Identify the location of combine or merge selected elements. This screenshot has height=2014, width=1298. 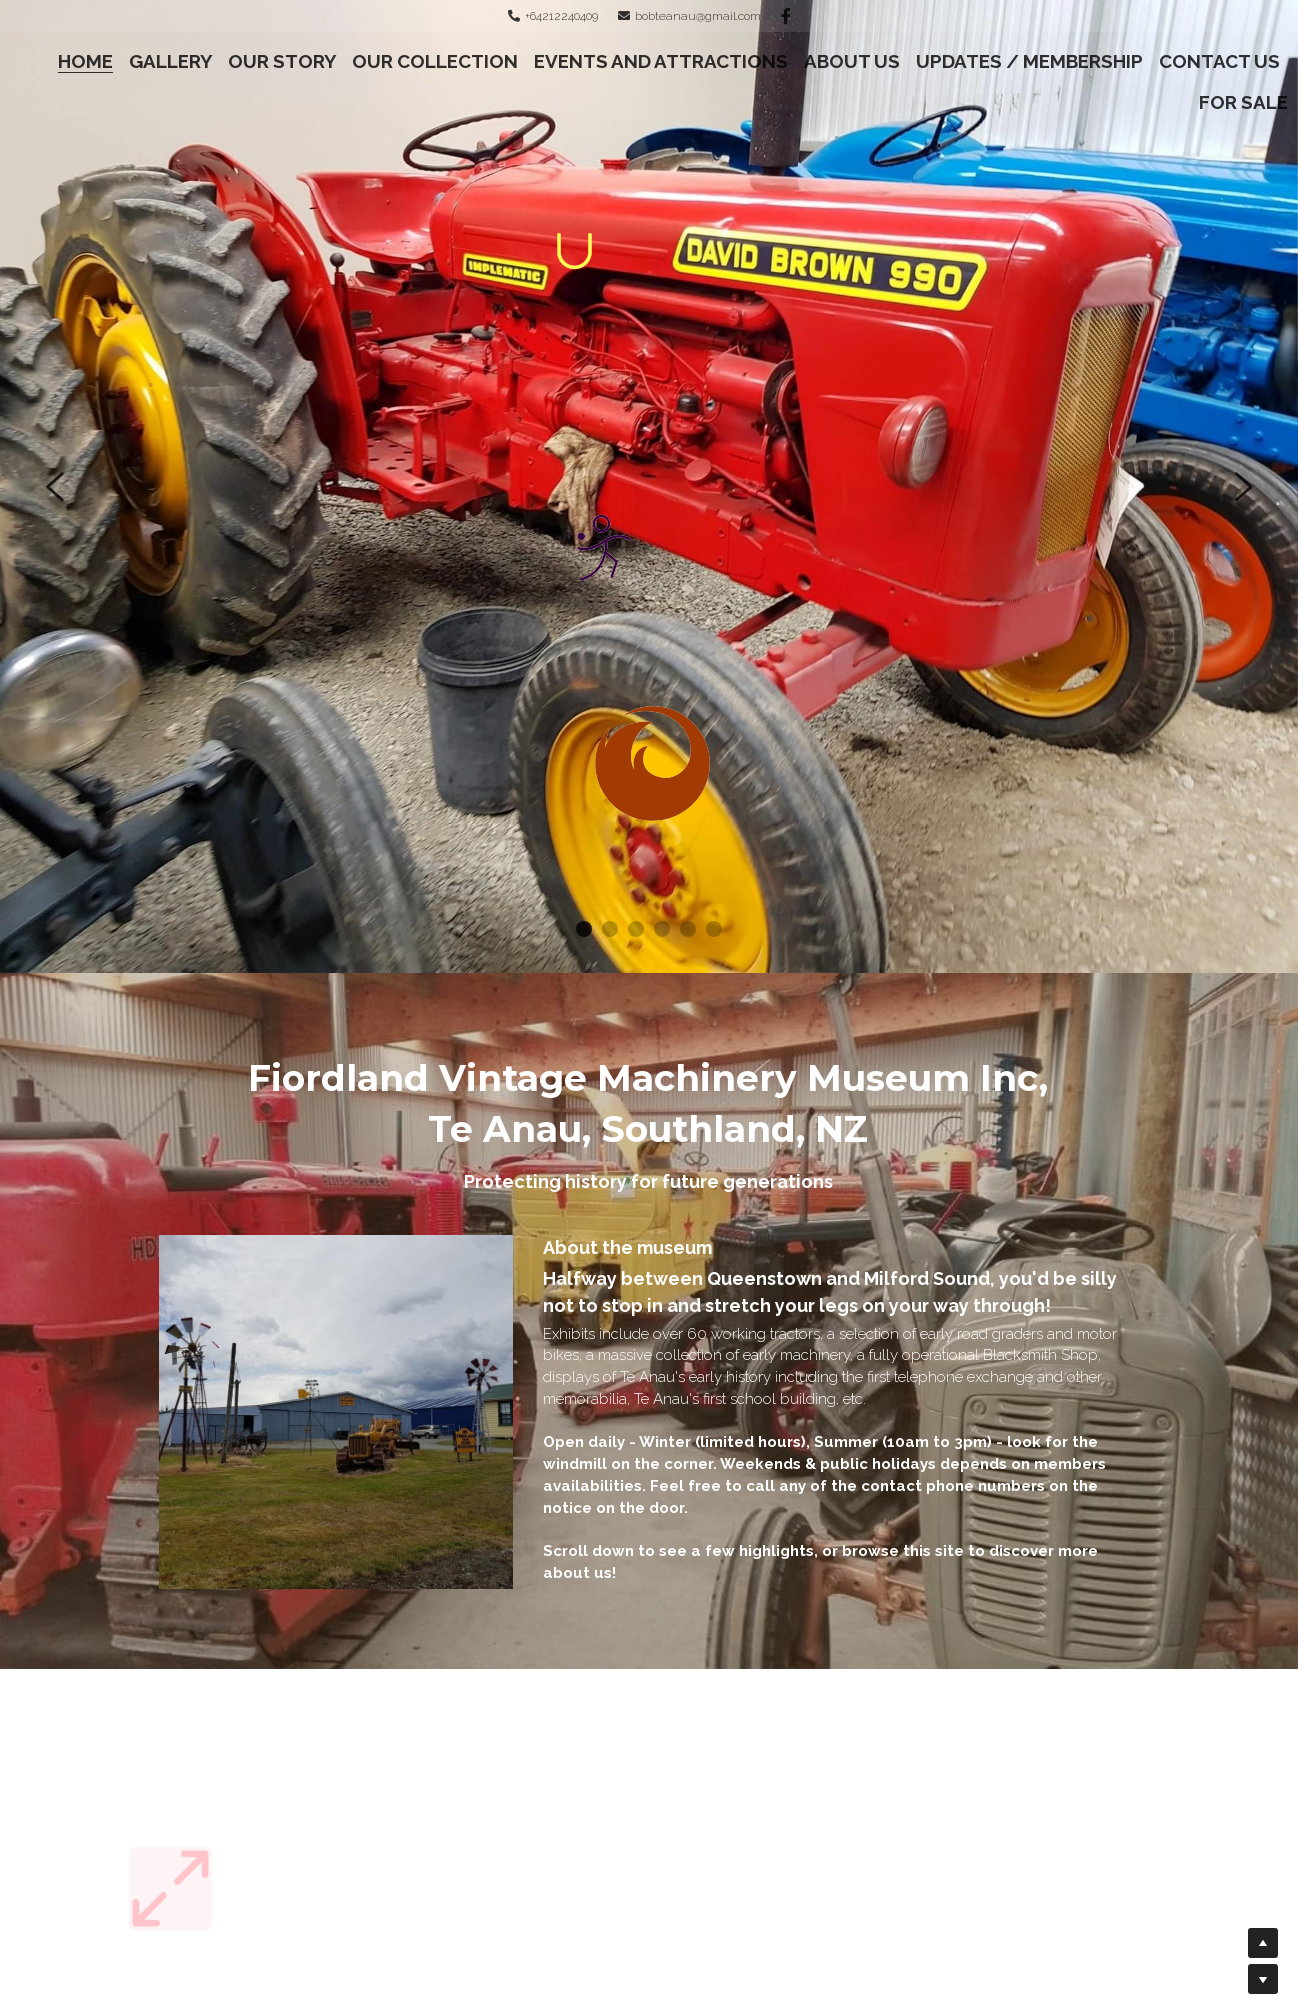
(574, 248).